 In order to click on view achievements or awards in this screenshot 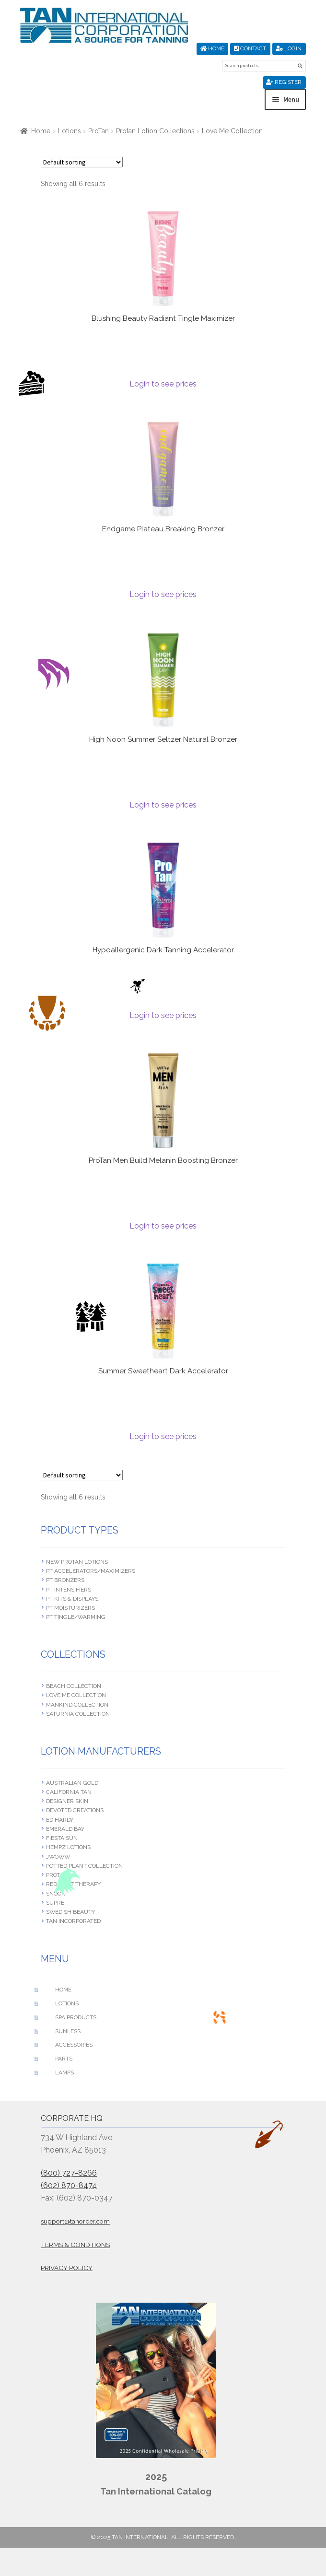, I will do `click(47, 1012)`.